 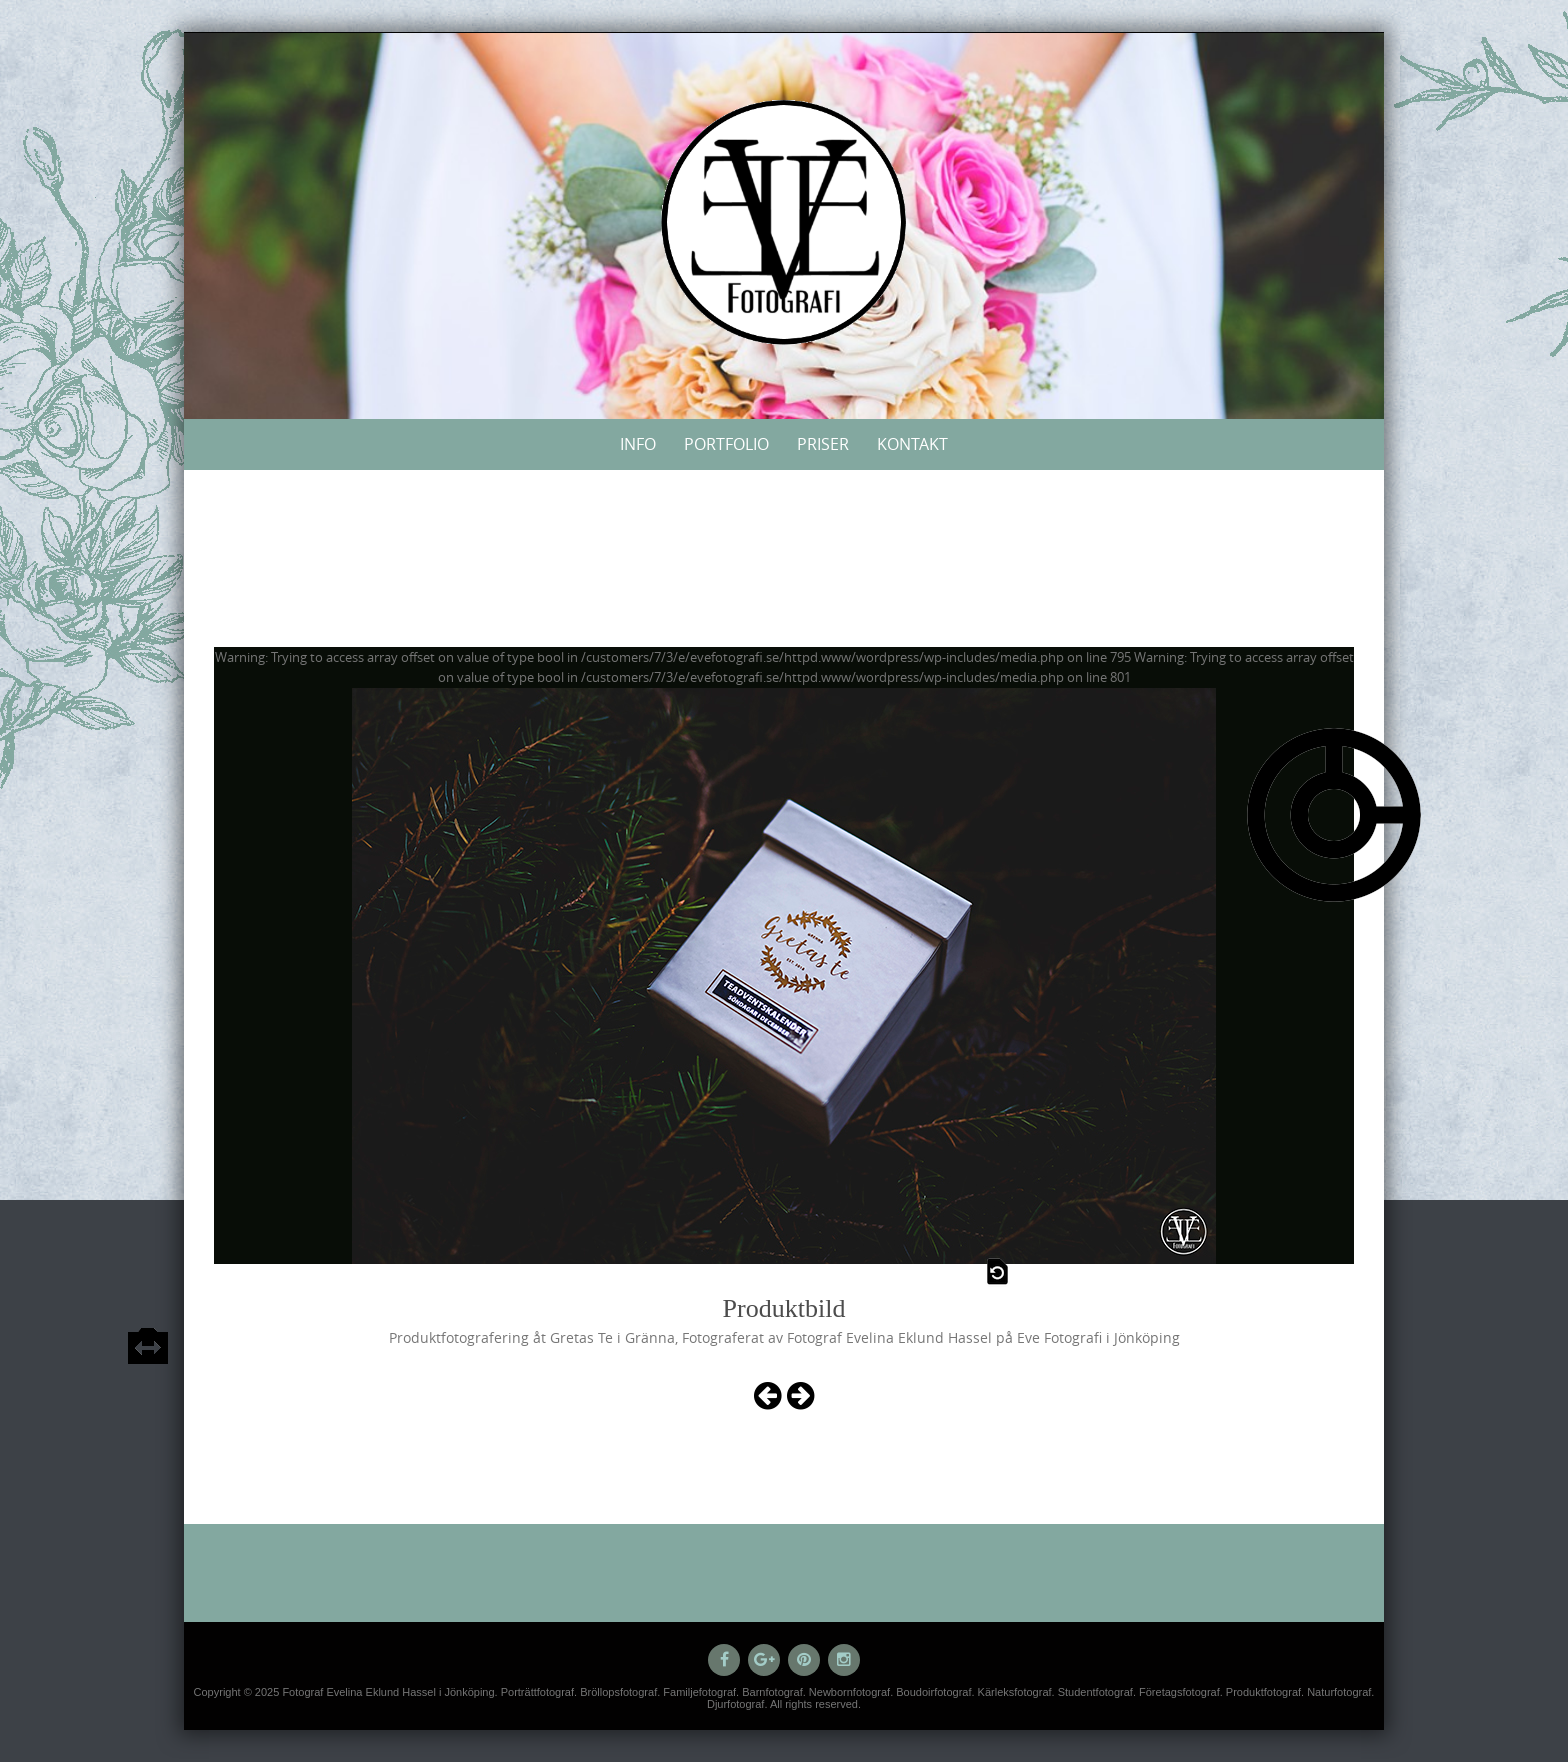 I want to click on view donut chart analytics, so click(x=1334, y=815).